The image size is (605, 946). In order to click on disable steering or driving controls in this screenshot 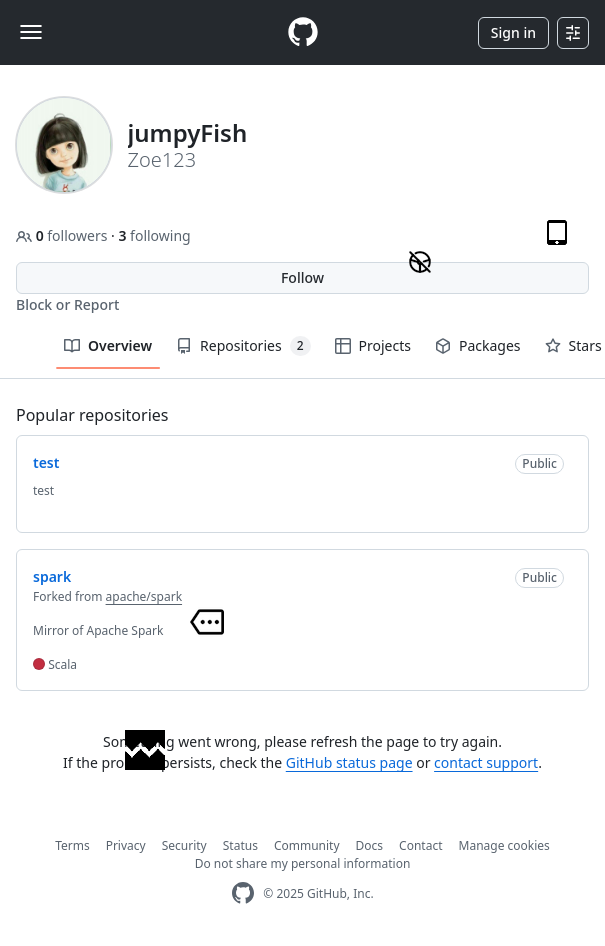, I will do `click(420, 262)`.